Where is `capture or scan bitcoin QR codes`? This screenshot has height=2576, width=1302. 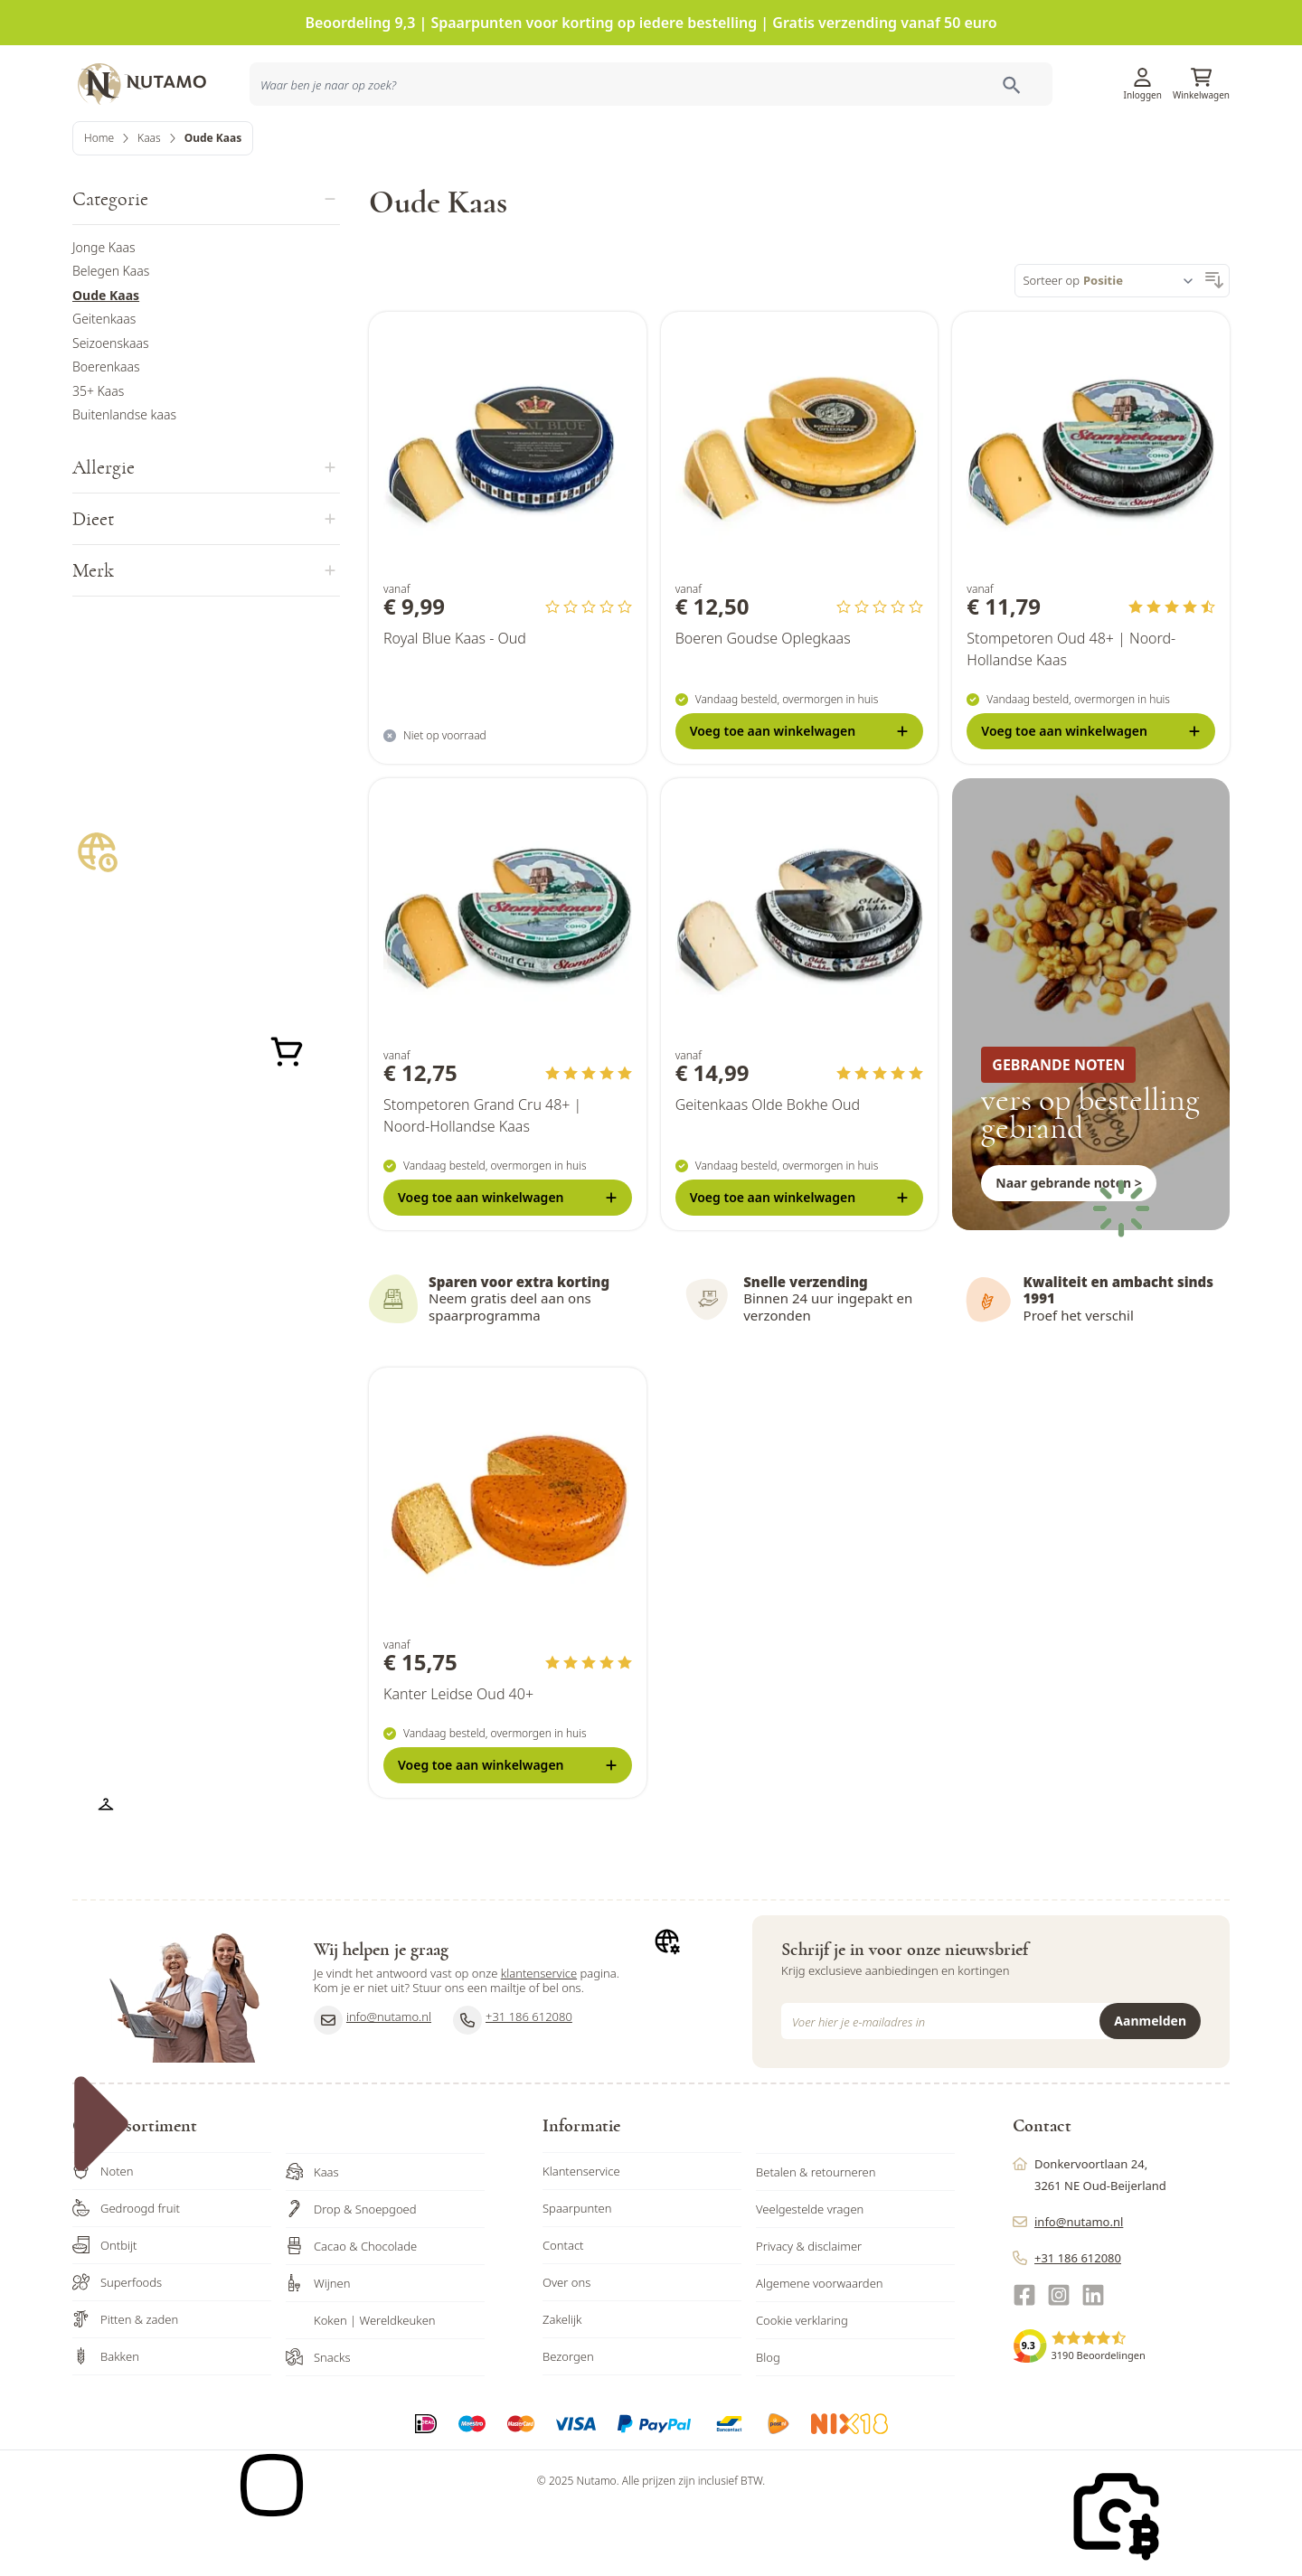
capture or scan bitcoin QR codes is located at coordinates (1116, 2511).